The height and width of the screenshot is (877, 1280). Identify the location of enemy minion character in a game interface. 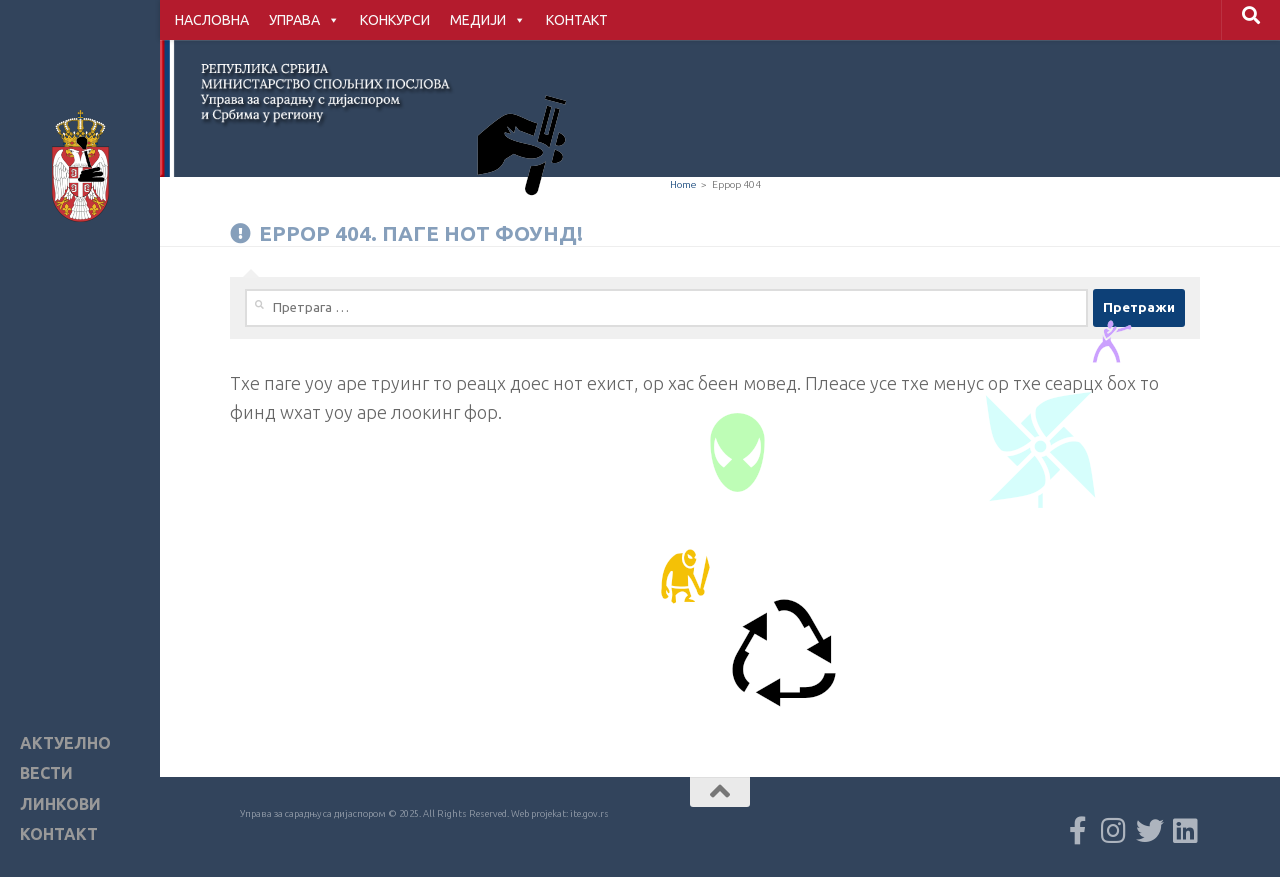
(685, 576).